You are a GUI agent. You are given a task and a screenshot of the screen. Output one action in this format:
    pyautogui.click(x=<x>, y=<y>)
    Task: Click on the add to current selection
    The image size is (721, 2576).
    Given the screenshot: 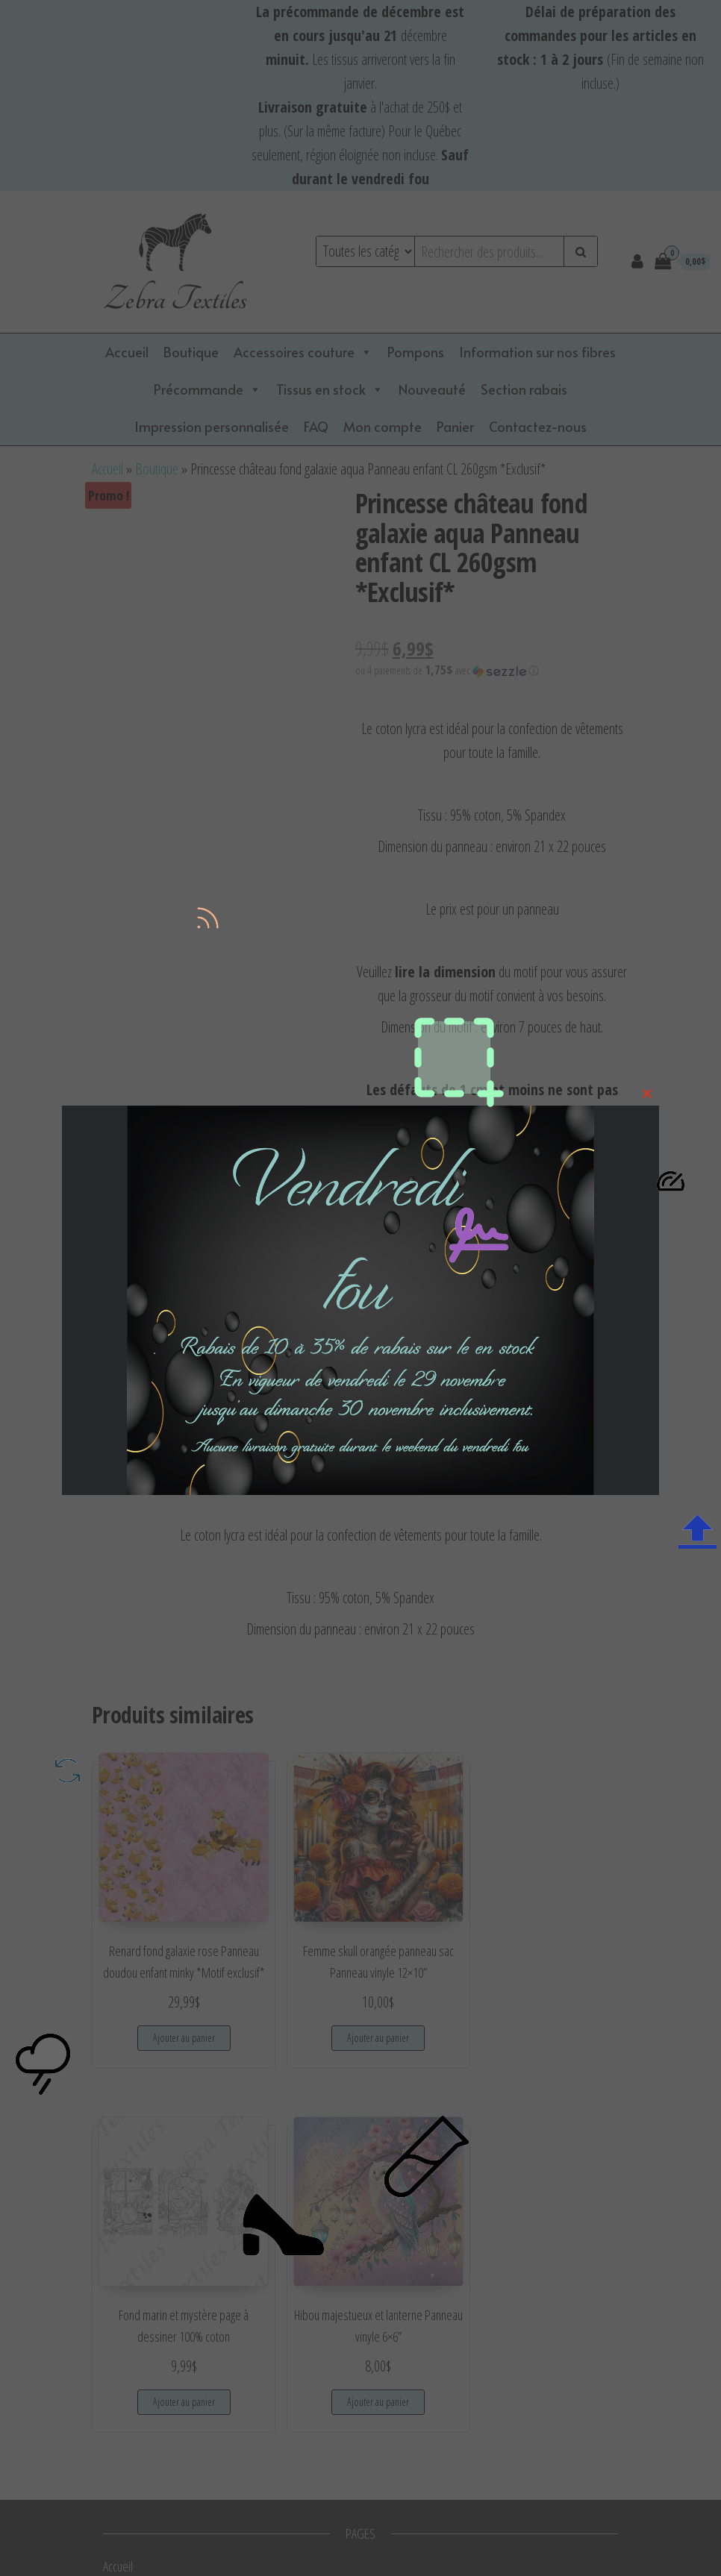 What is the action you would take?
    pyautogui.click(x=454, y=1057)
    